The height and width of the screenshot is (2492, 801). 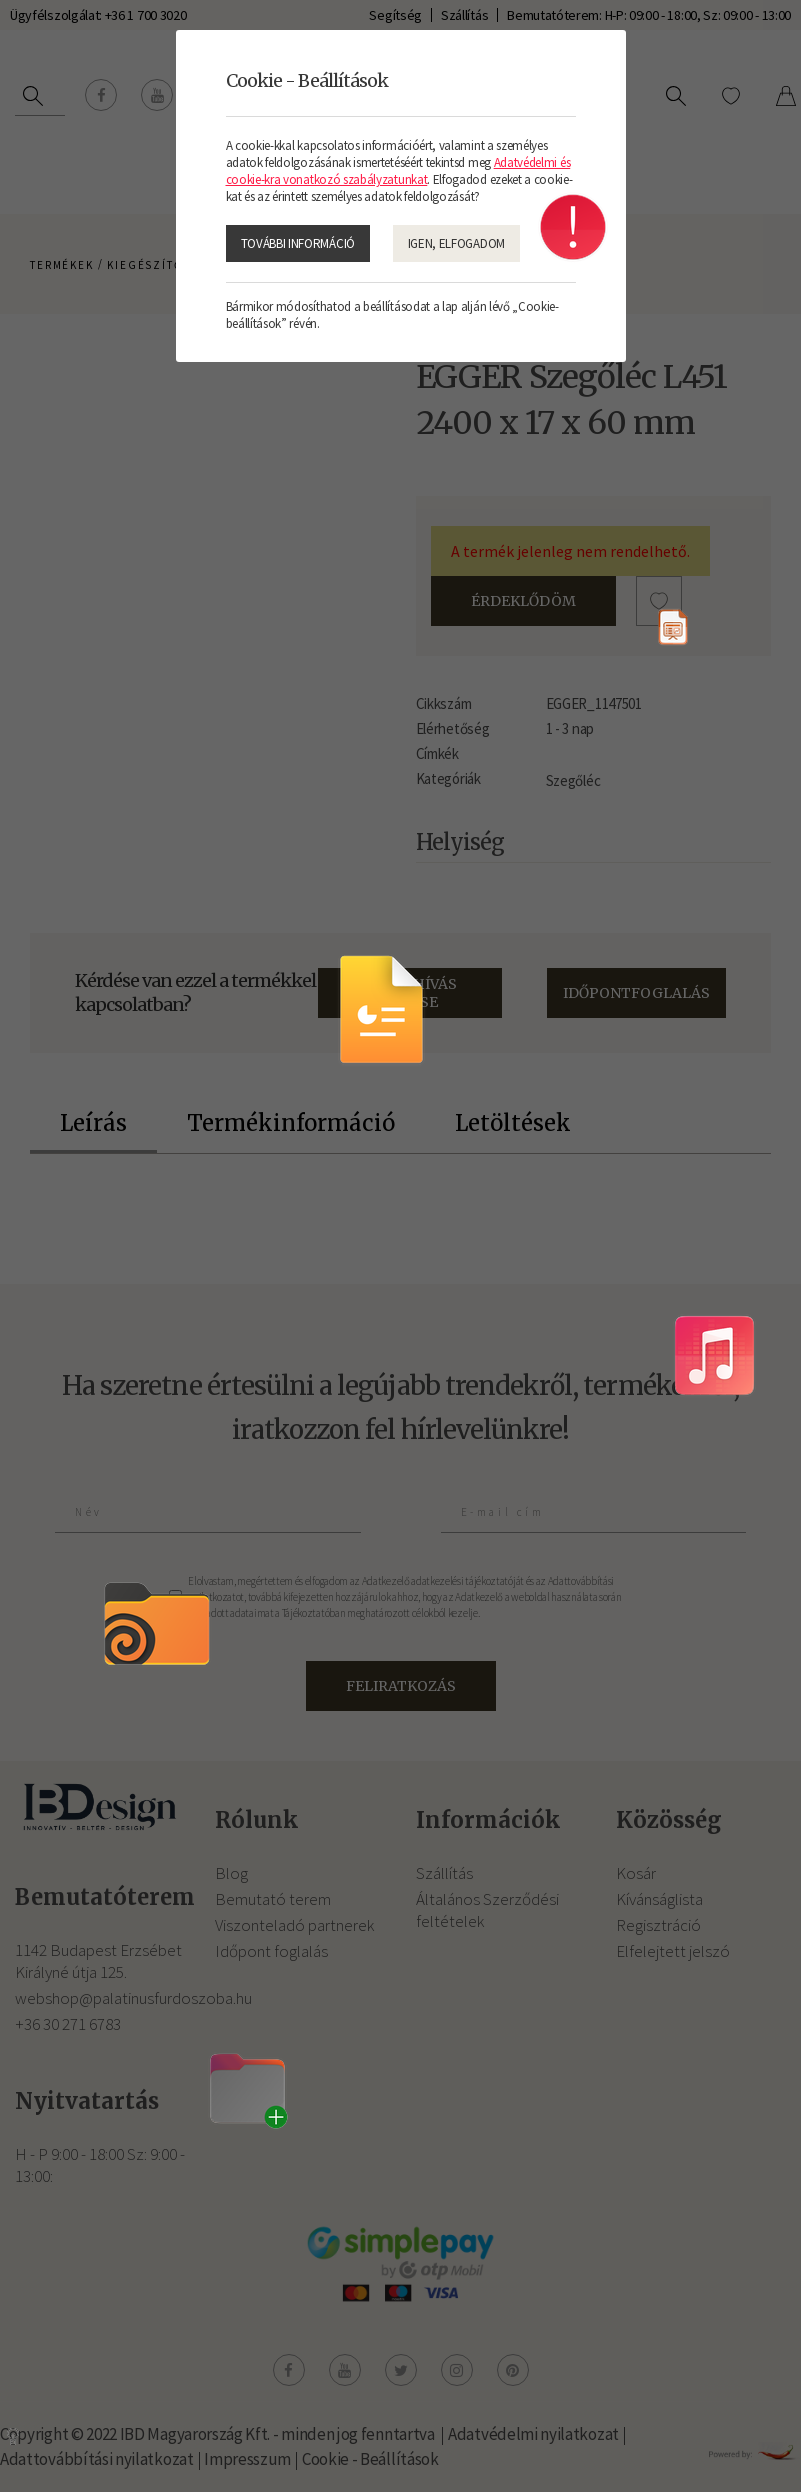 What do you see at coordinates (381, 1011) in the screenshot?
I see `open a presentation file` at bounding box center [381, 1011].